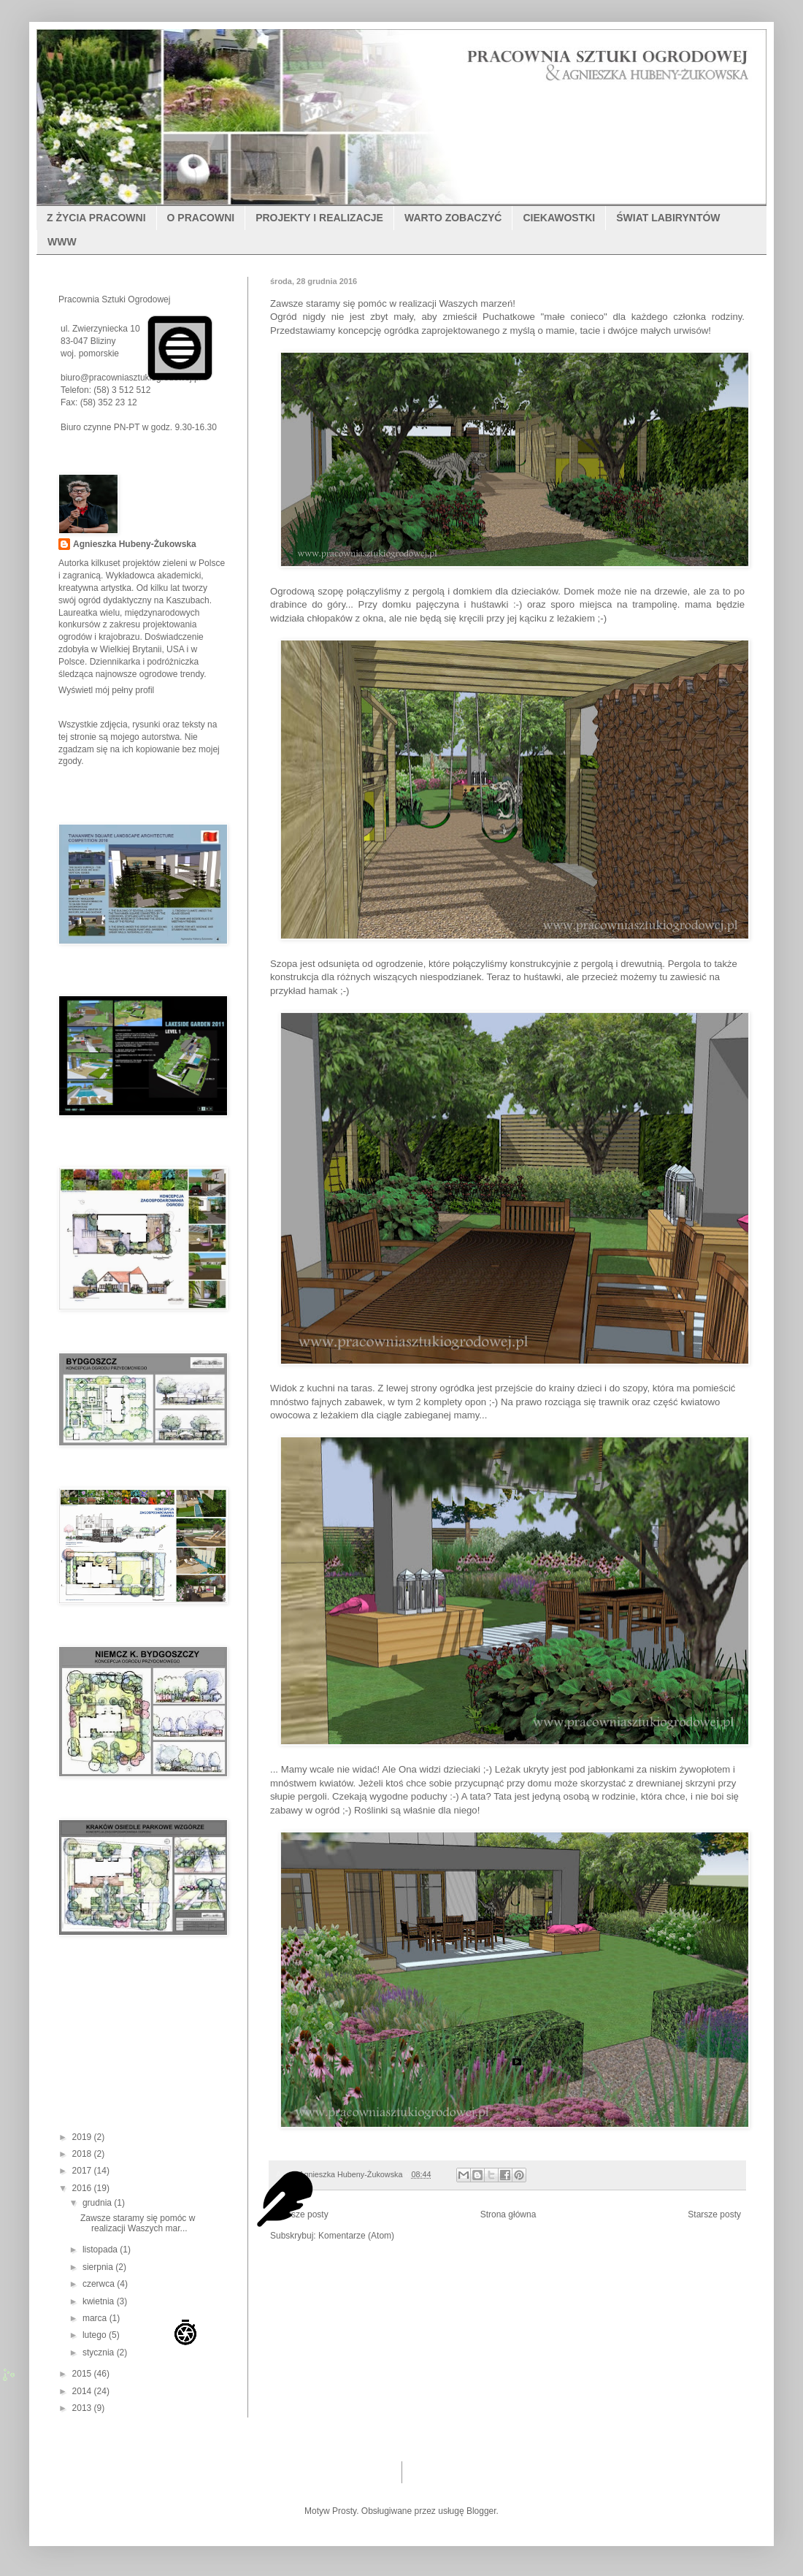 The height and width of the screenshot is (2576, 803). What do you see at coordinates (185, 2333) in the screenshot?
I see `adjust camera shutter speed settings` at bounding box center [185, 2333].